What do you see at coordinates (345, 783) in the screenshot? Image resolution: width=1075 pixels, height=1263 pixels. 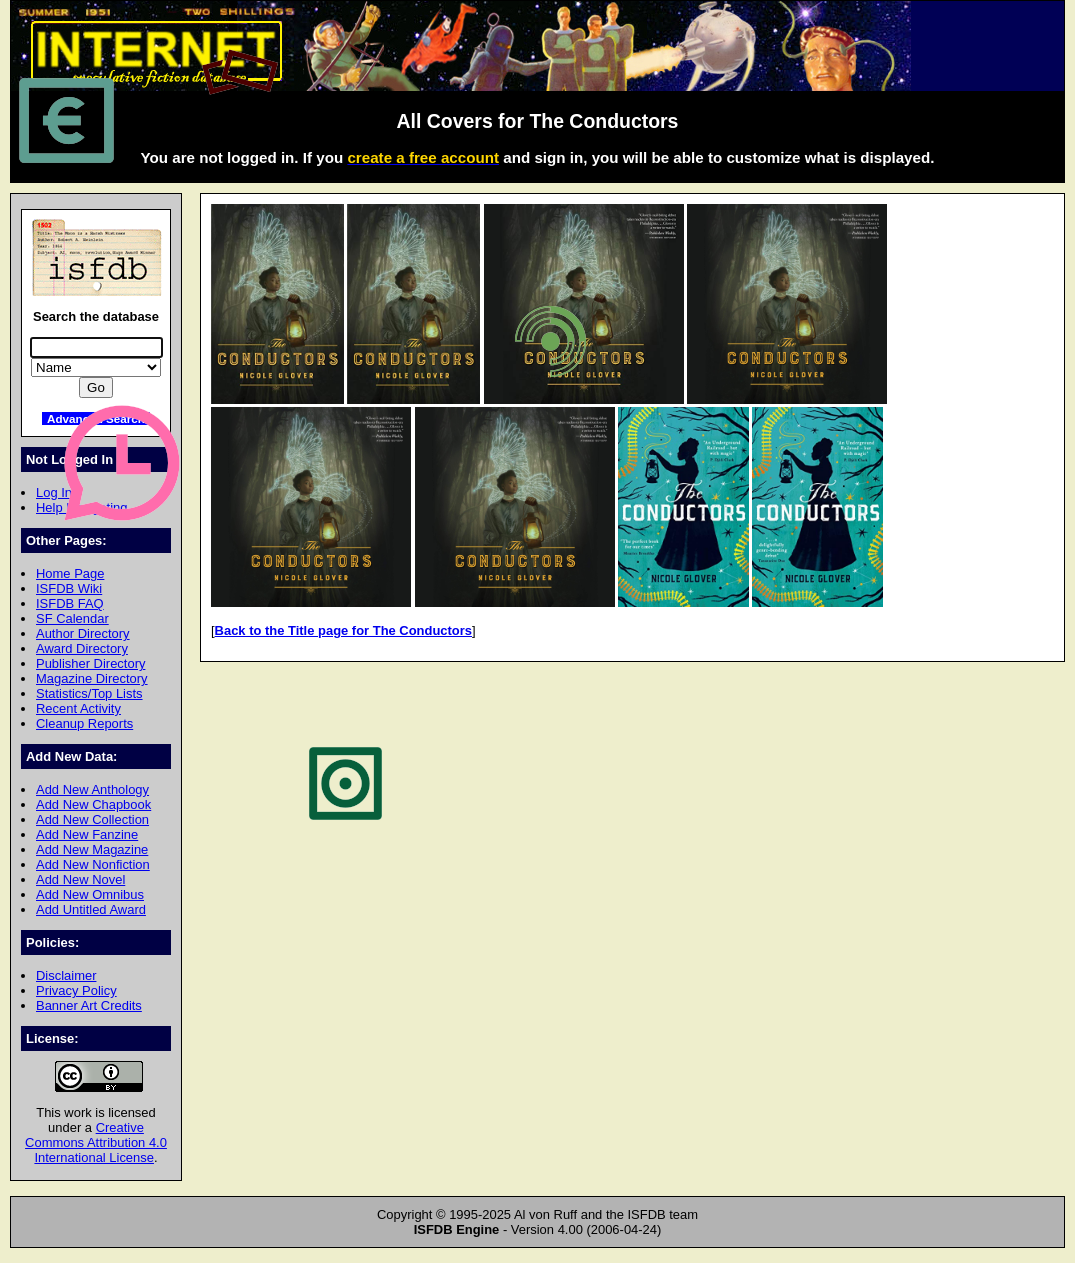 I see `adjust speaker or audio output settings` at bounding box center [345, 783].